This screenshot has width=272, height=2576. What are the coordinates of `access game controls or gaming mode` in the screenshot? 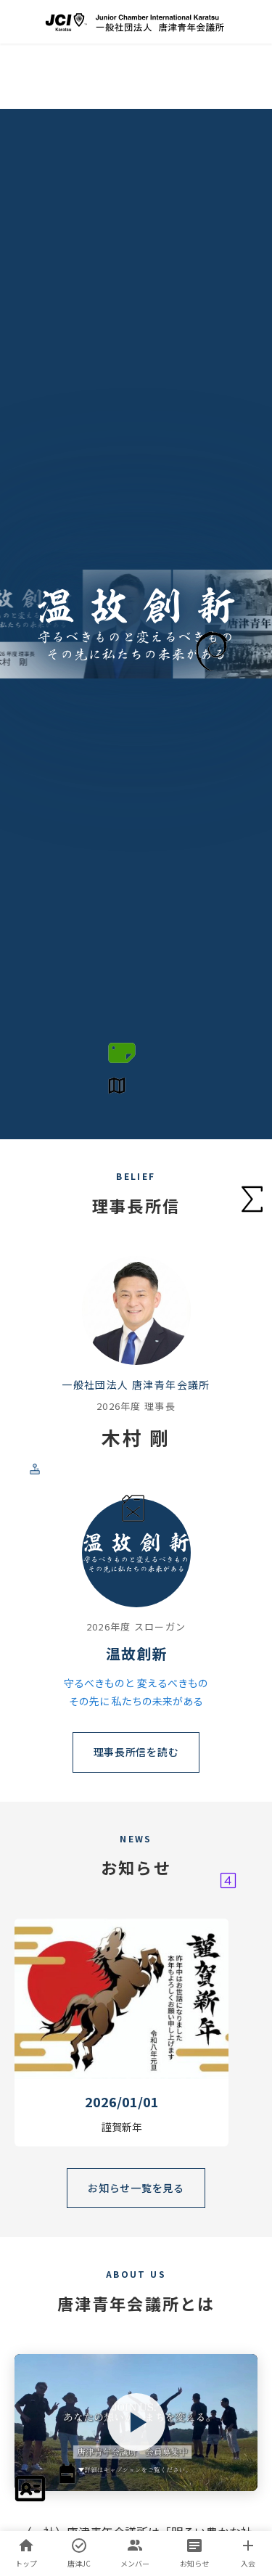 It's located at (35, 1469).